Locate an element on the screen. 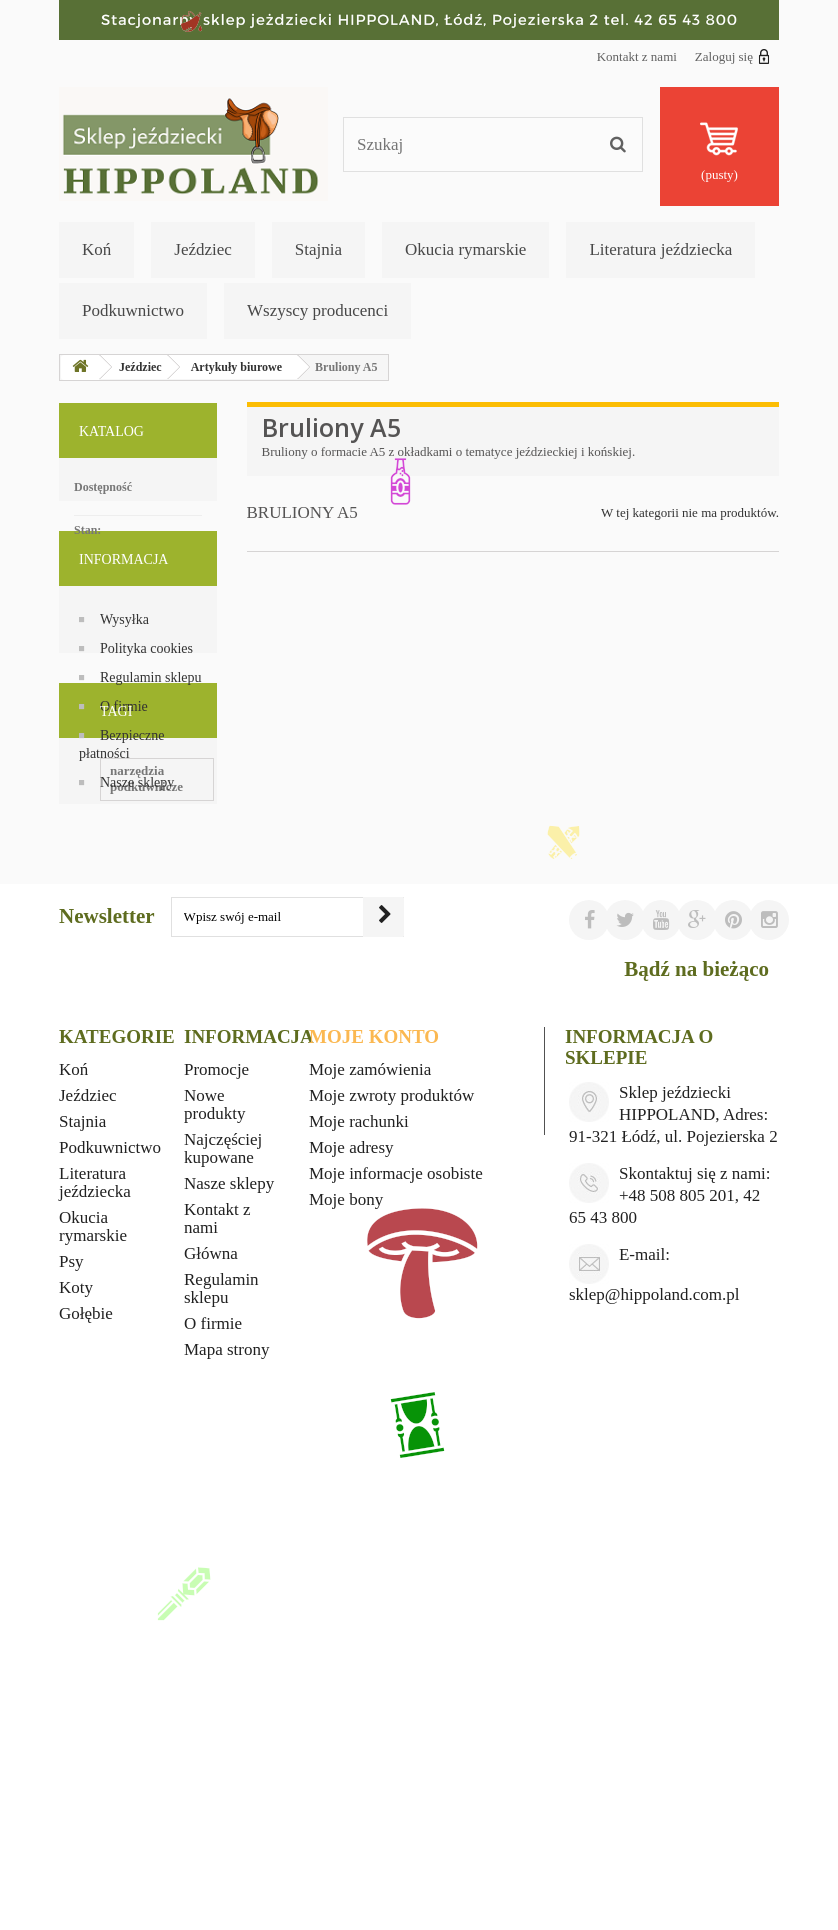 The image size is (838, 1930). equip or use waterskin item is located at coordinates (191, 21).